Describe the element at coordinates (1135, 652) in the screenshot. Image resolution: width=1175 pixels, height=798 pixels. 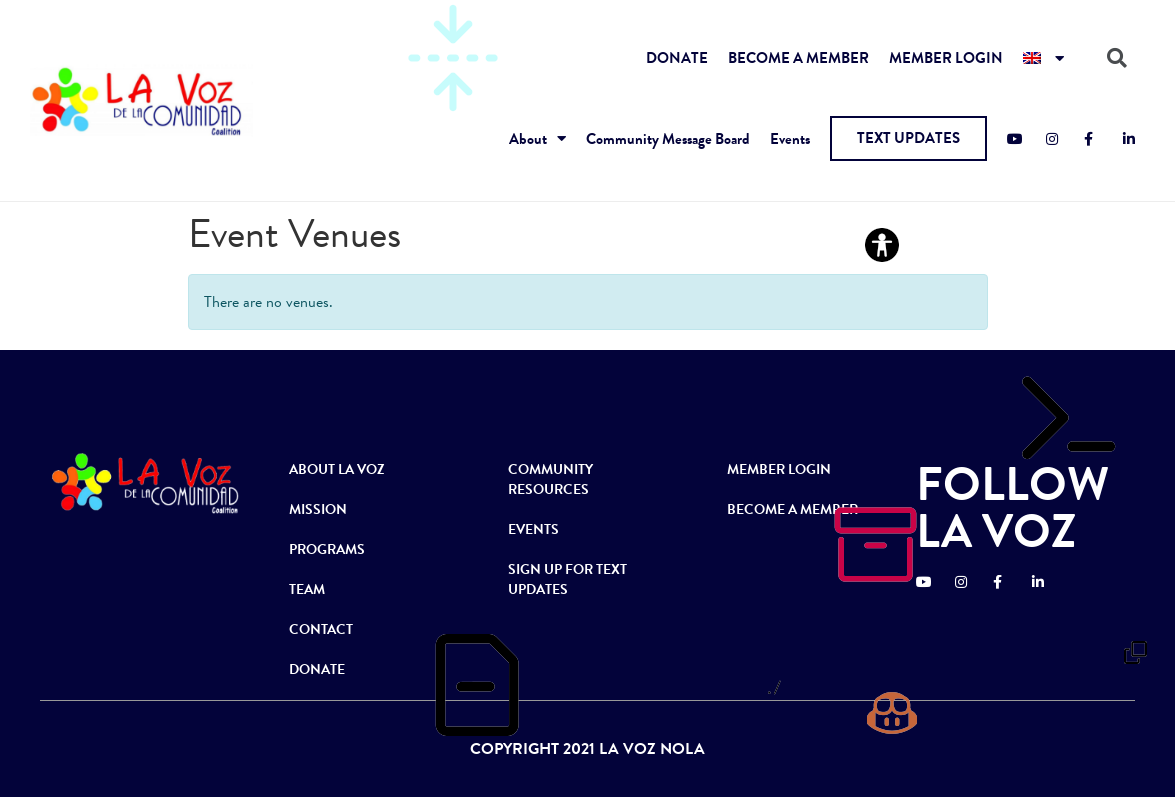
I see `copy to clipboard` at that location.